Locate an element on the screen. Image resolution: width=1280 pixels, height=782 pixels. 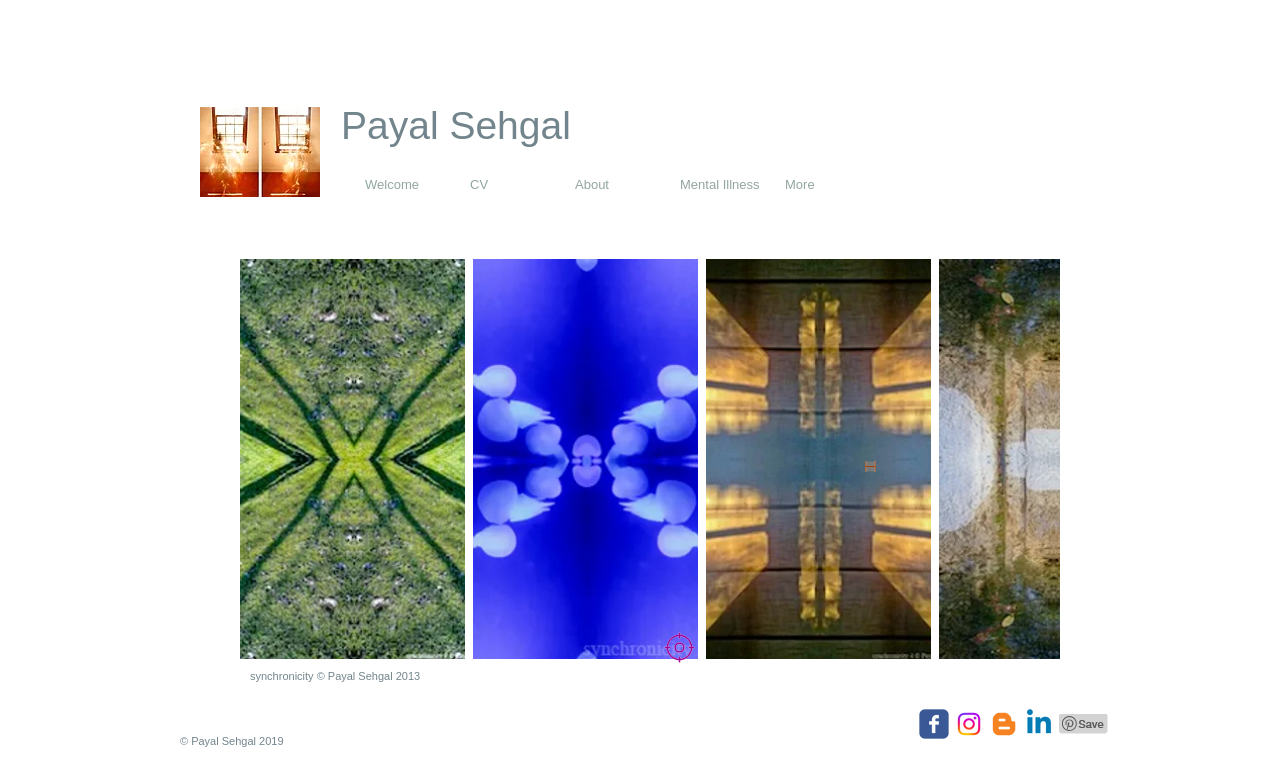
center map on current location is located at coordinates (679, 647).